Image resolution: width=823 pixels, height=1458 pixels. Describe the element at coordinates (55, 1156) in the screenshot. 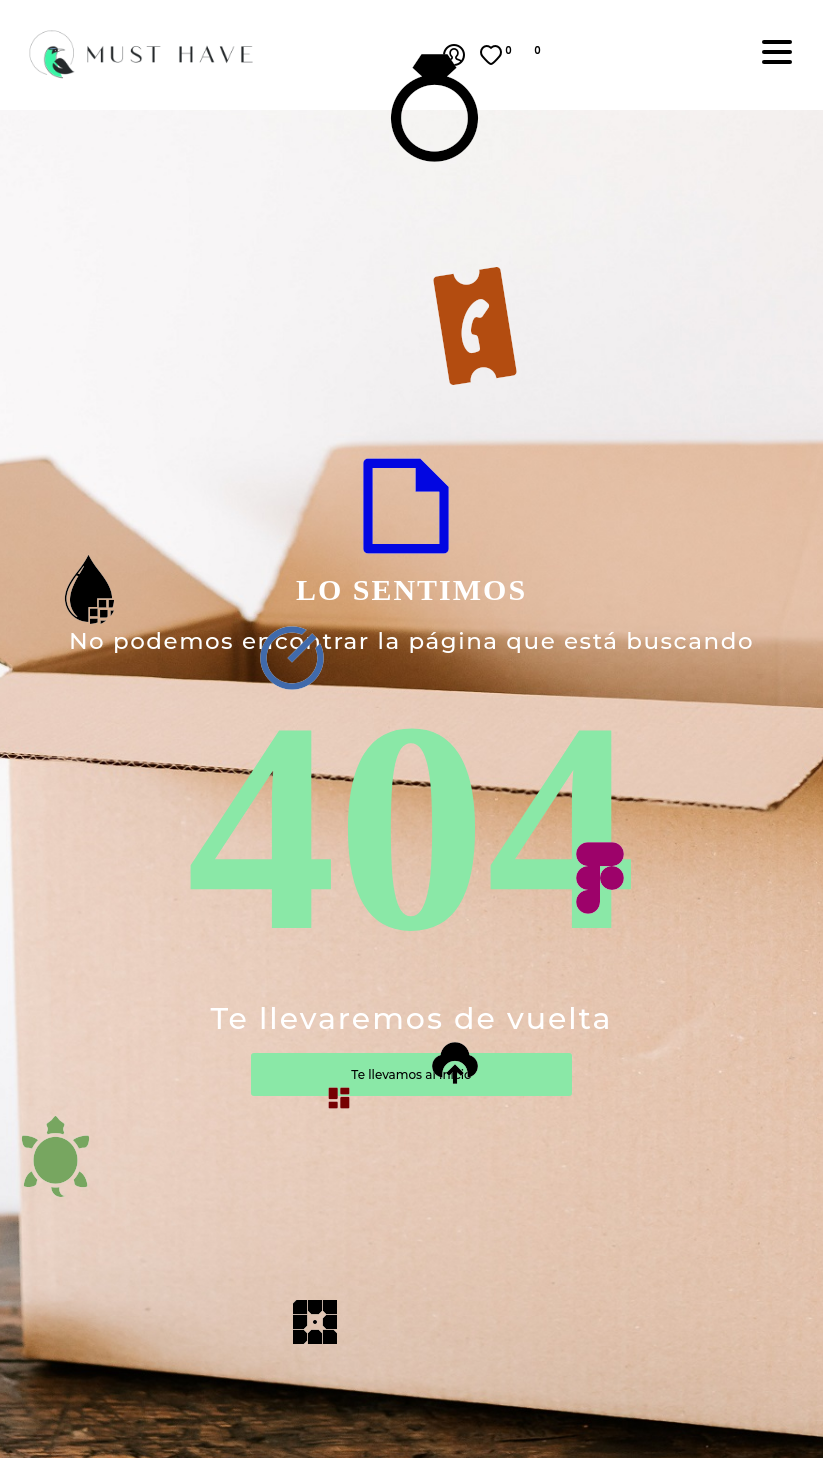

I see `go to the Galaxus website or app` at that location.